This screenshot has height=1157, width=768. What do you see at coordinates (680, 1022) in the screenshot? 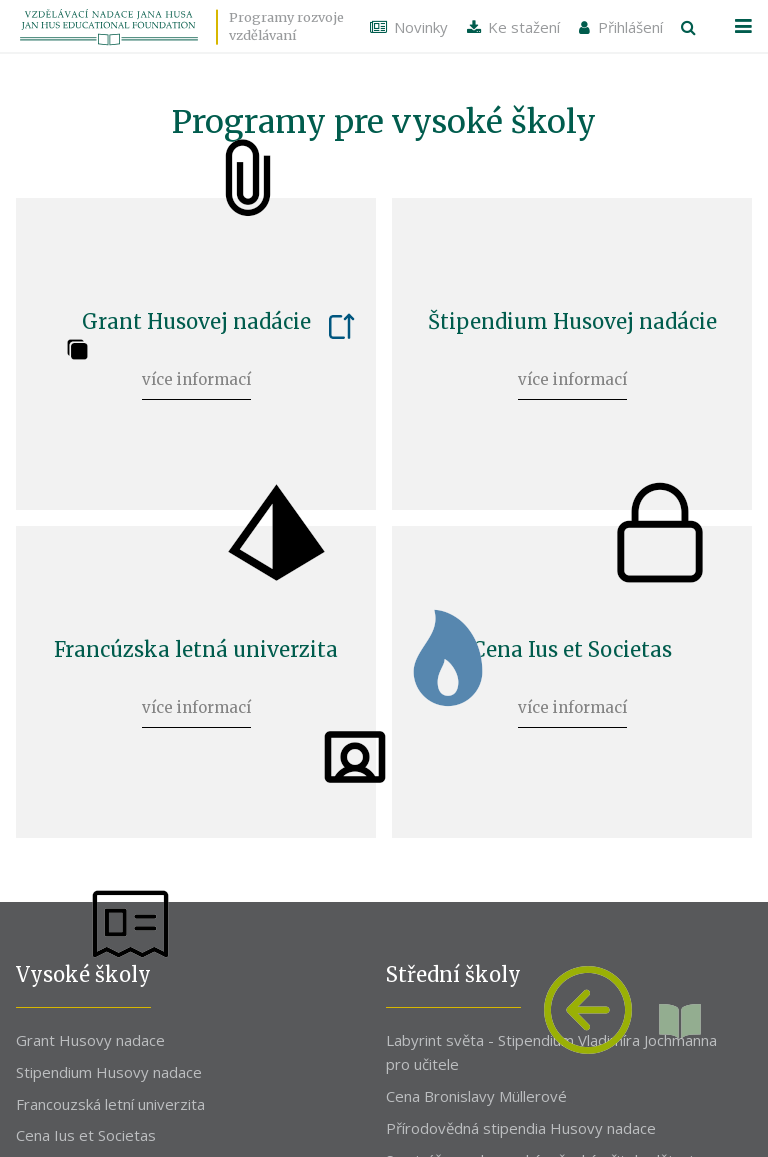
I see `open your library or reading list` at bounding box center [680, 1022].